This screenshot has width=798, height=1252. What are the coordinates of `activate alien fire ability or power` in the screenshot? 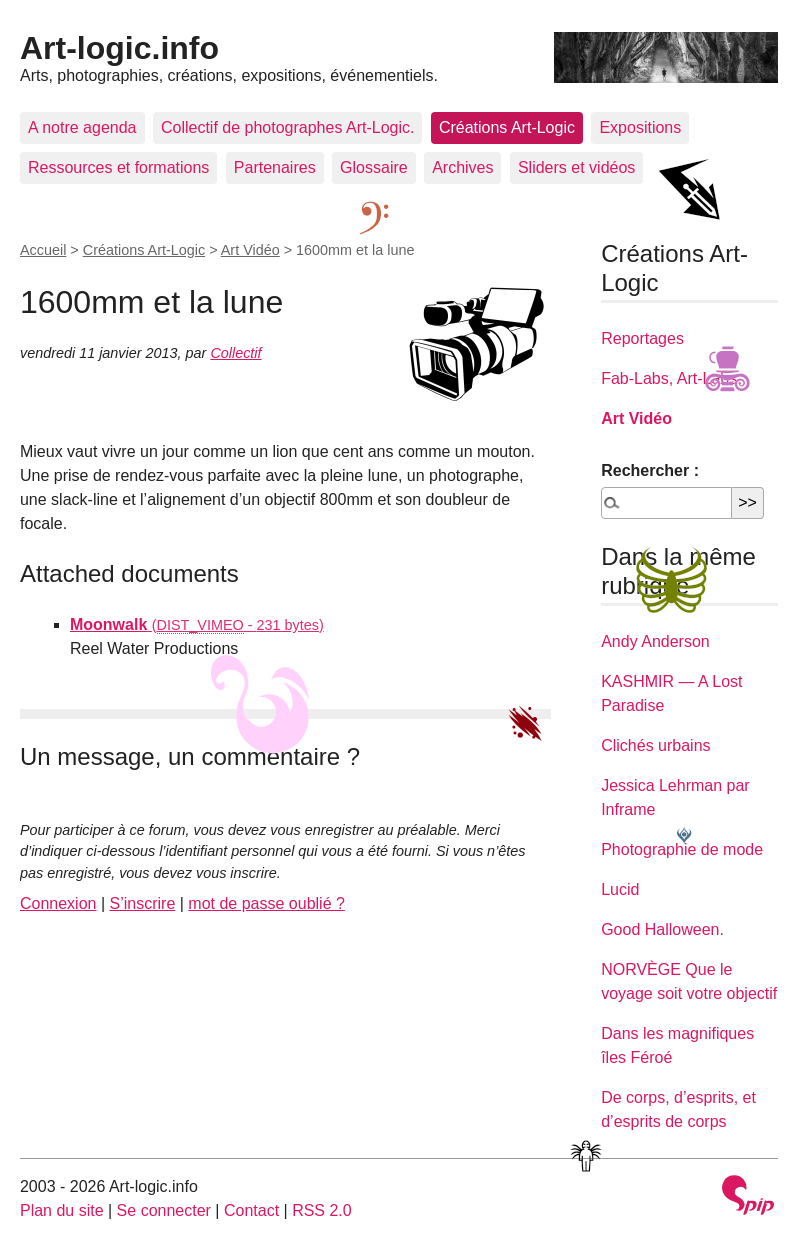 It's located at (684, 835).